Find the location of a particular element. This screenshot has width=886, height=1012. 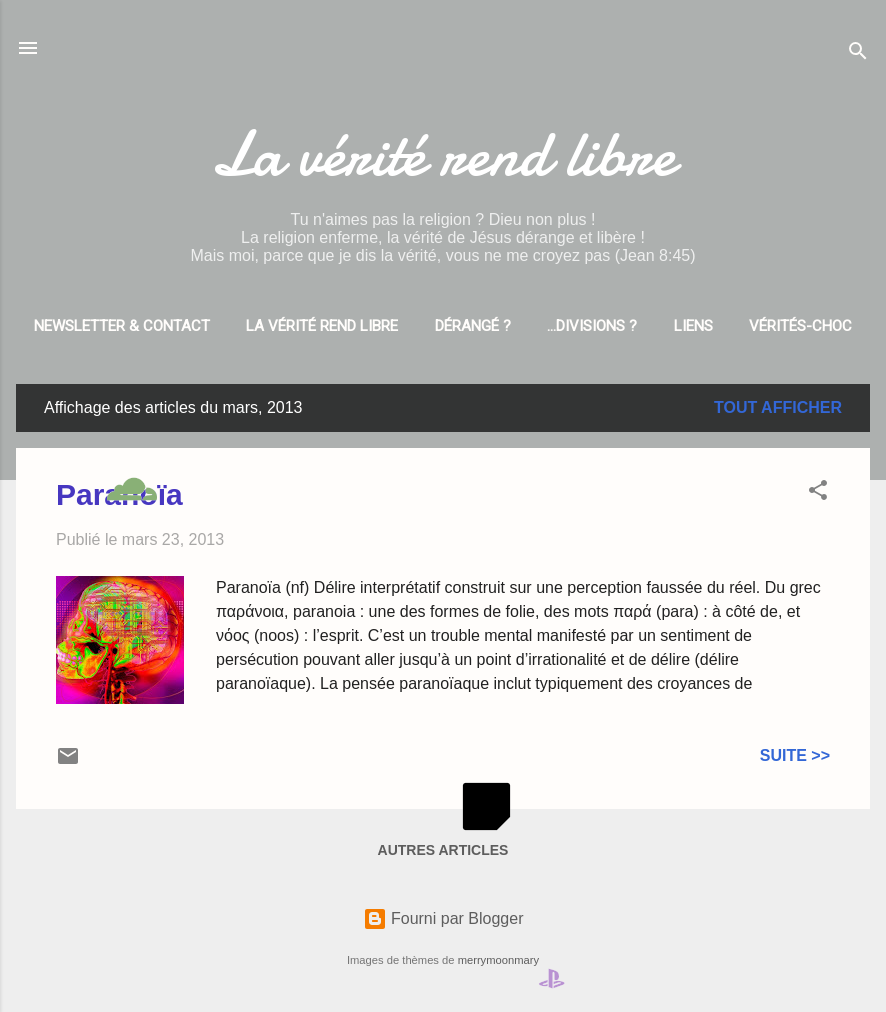

create a new sticky note is located at coordinates (486, 806).